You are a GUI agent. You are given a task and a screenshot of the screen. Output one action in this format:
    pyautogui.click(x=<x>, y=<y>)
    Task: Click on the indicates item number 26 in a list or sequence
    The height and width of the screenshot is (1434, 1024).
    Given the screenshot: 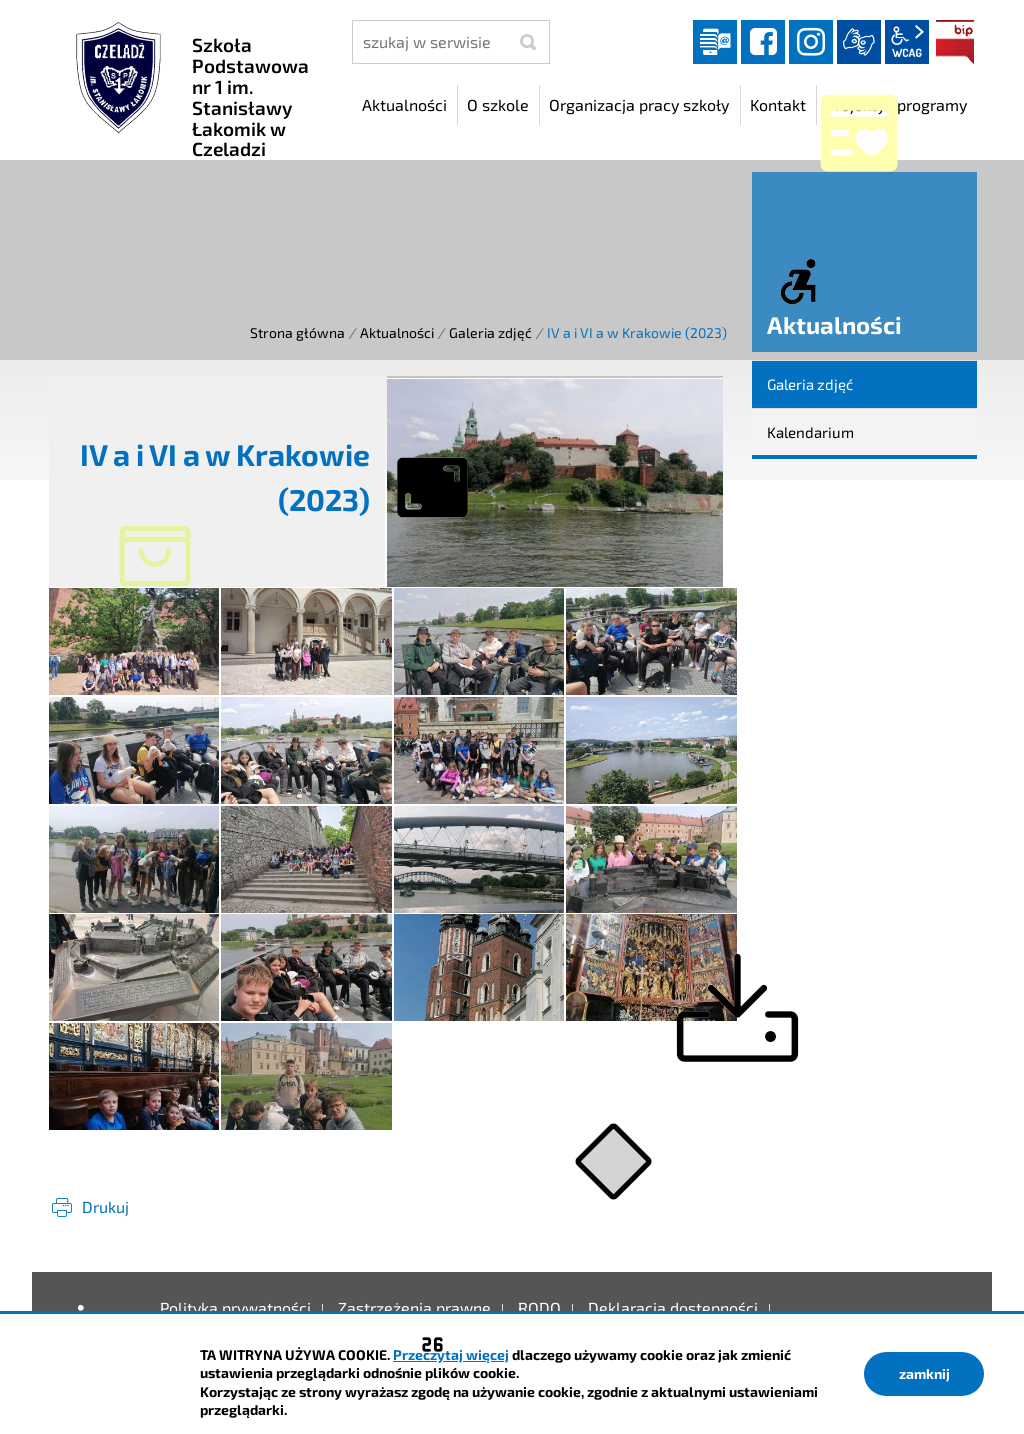 What is the action you would take?
    pyautogui.click(x=432, y=1344)
    